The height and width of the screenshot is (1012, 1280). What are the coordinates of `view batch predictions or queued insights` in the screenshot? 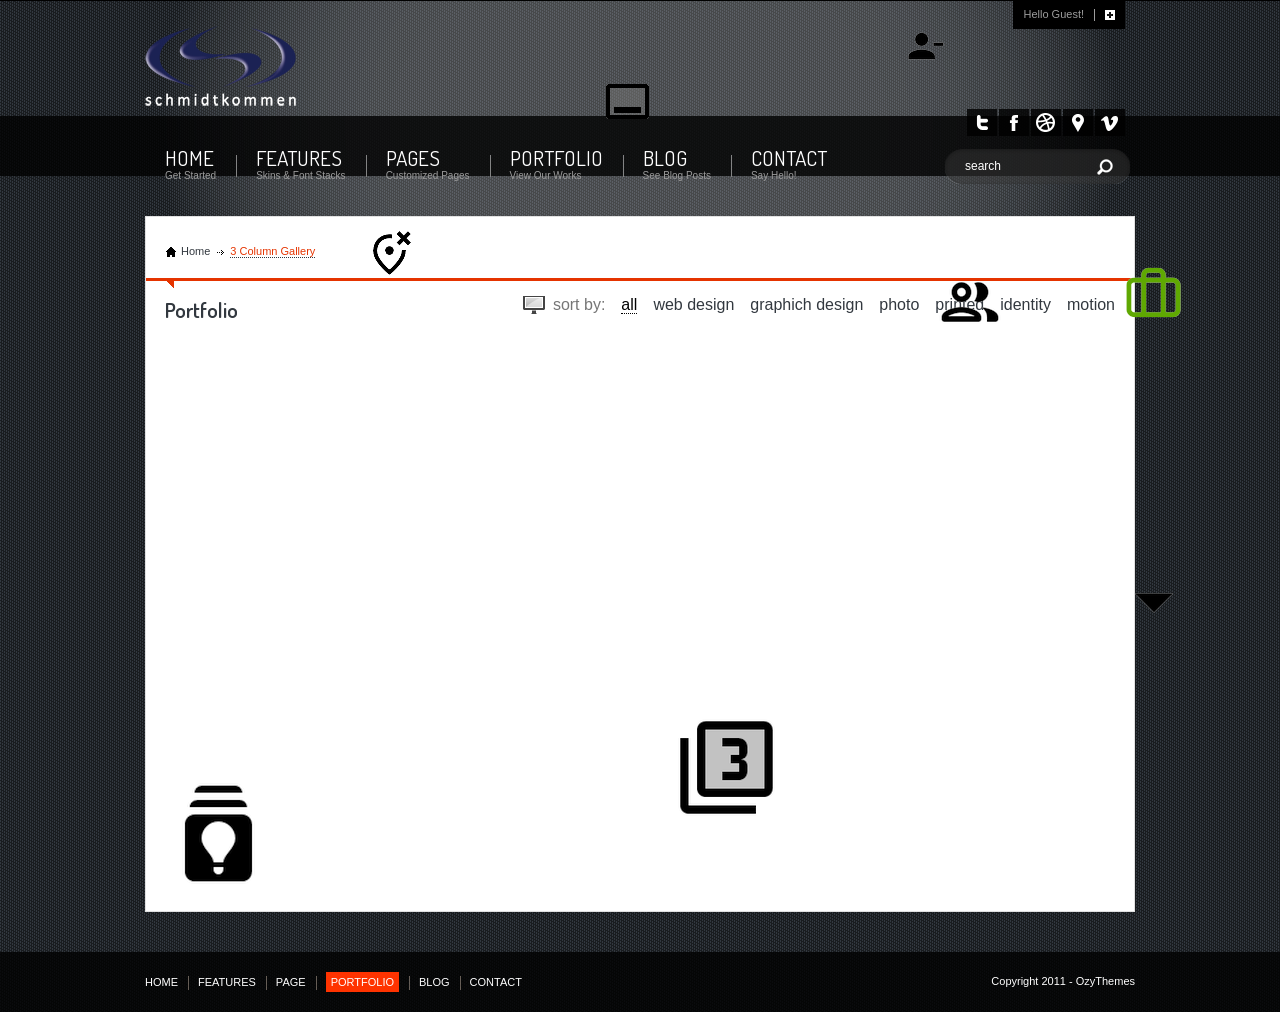 It's located at (218, 833).